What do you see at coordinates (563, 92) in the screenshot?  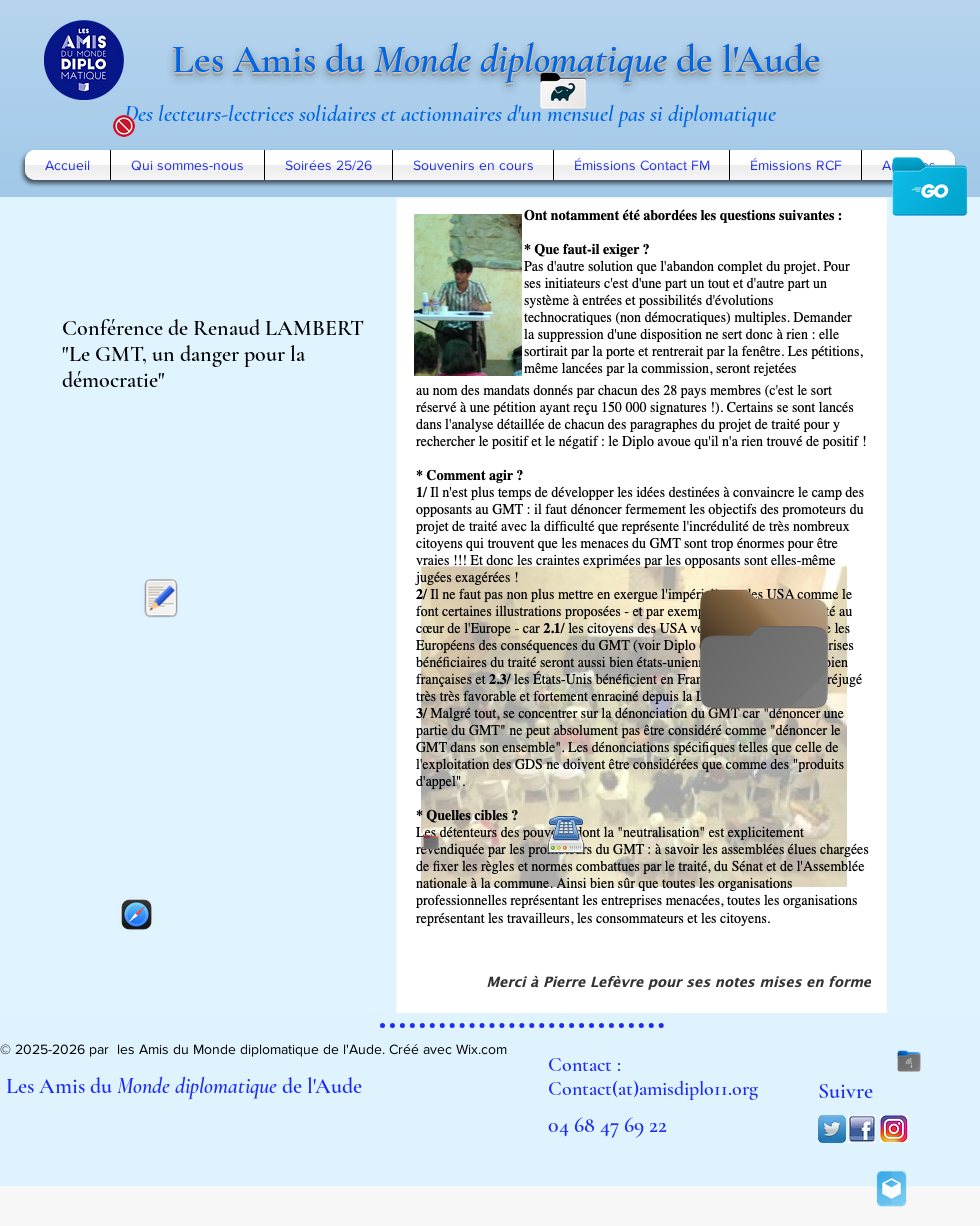 I see `folder containing gradle build files` at bounding box center [563, 92].